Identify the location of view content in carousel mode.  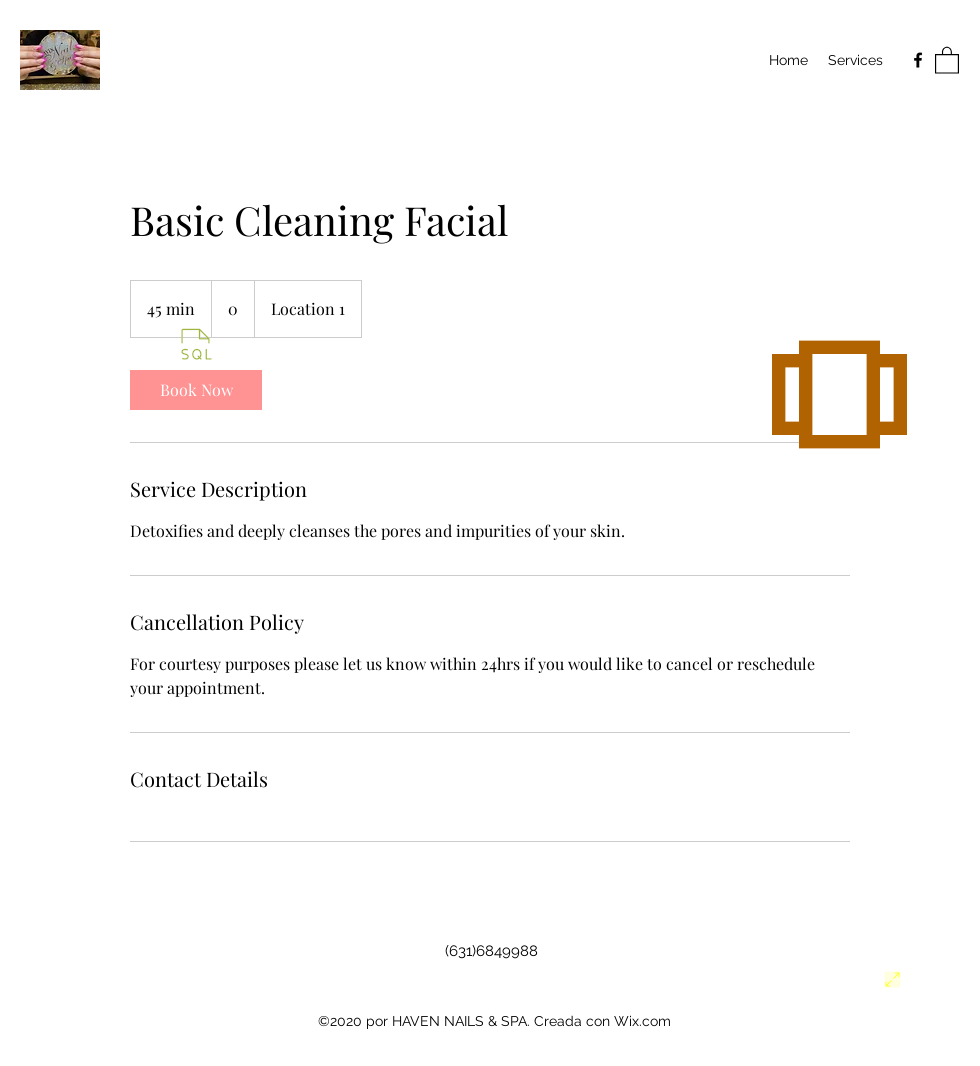
(839, 394).